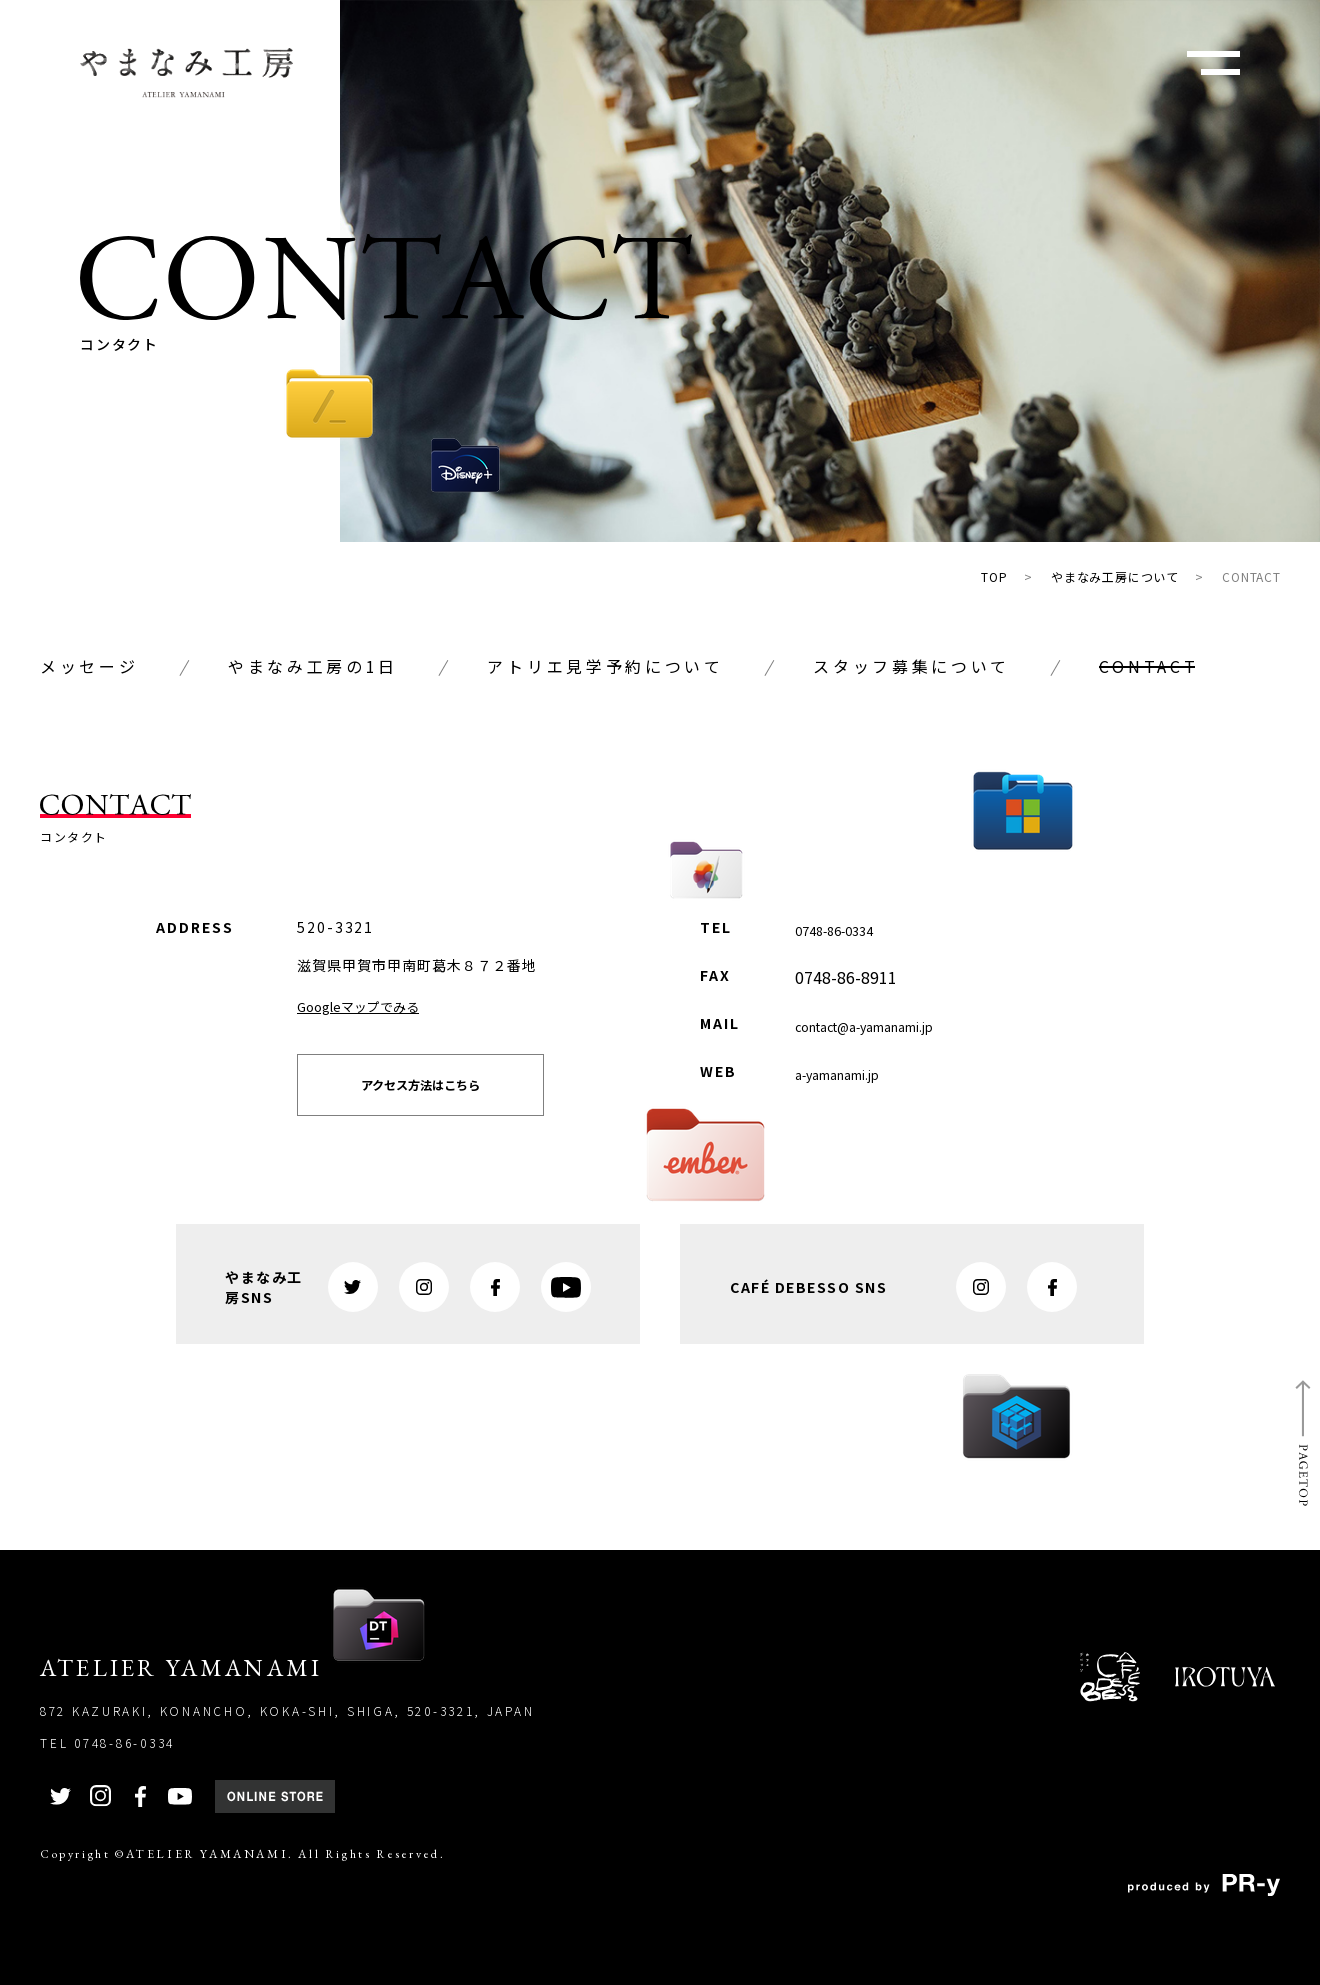 This screenshot has height=1985, width=1320. What do you see at coordinates (329, 403) in the screenshot?
I see `access the root directory or top-level folder` at bounding box center [329, 403].